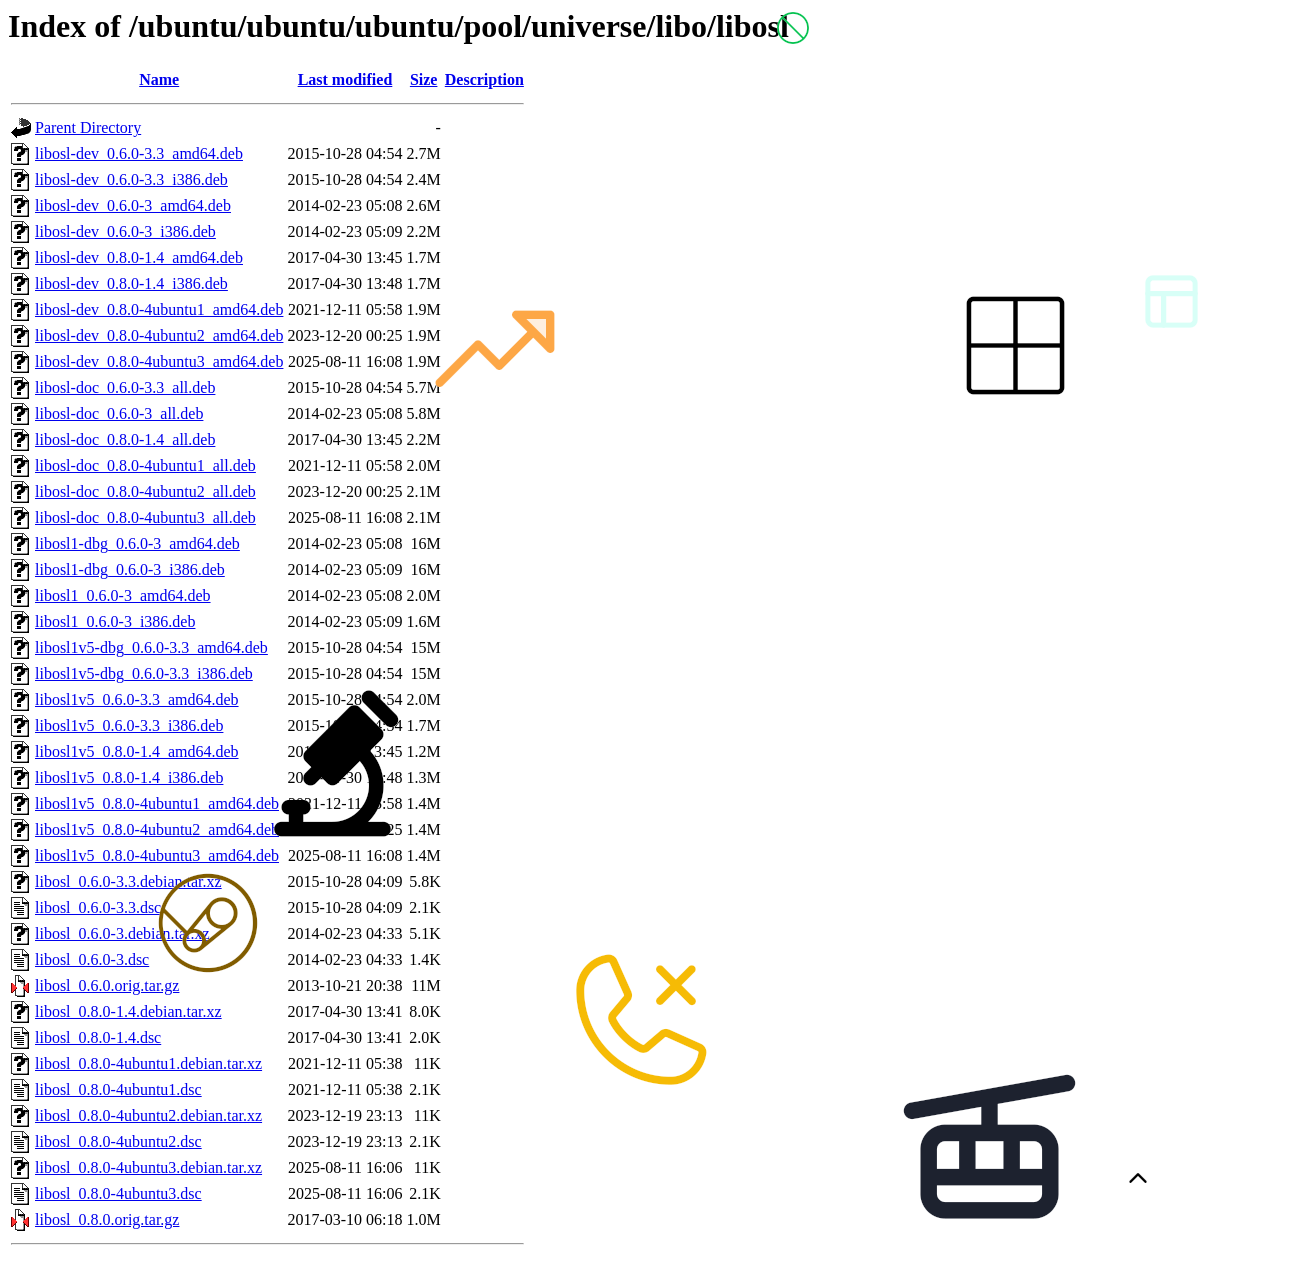  Describe the element at coordinates (1015, 345) in the screenshot. I see `switch to grid view` at that location.